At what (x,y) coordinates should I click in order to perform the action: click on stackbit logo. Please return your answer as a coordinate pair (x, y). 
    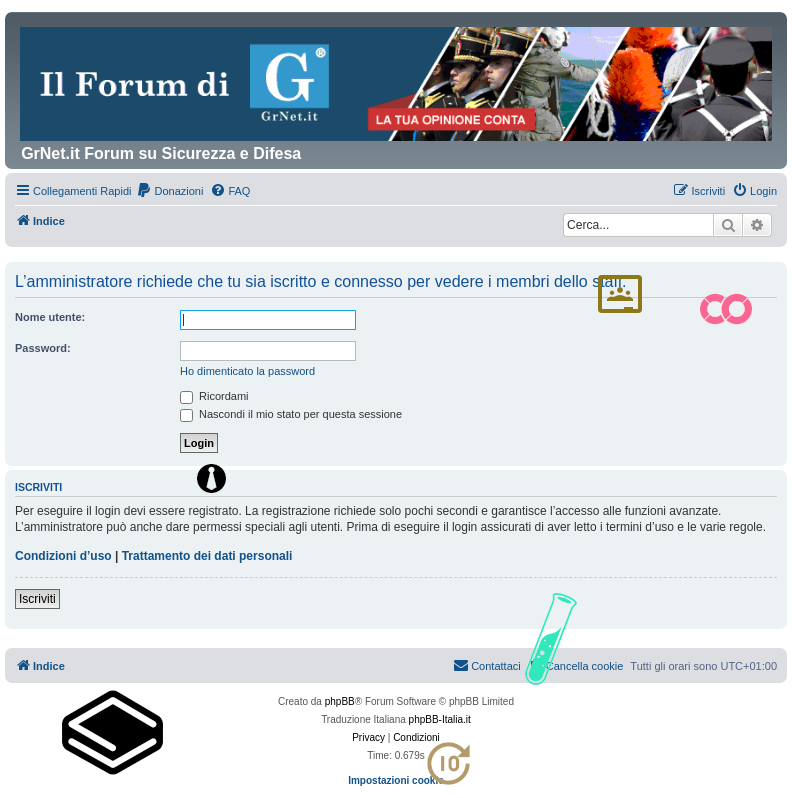
    Looking at the image, I should click on (112, 732).